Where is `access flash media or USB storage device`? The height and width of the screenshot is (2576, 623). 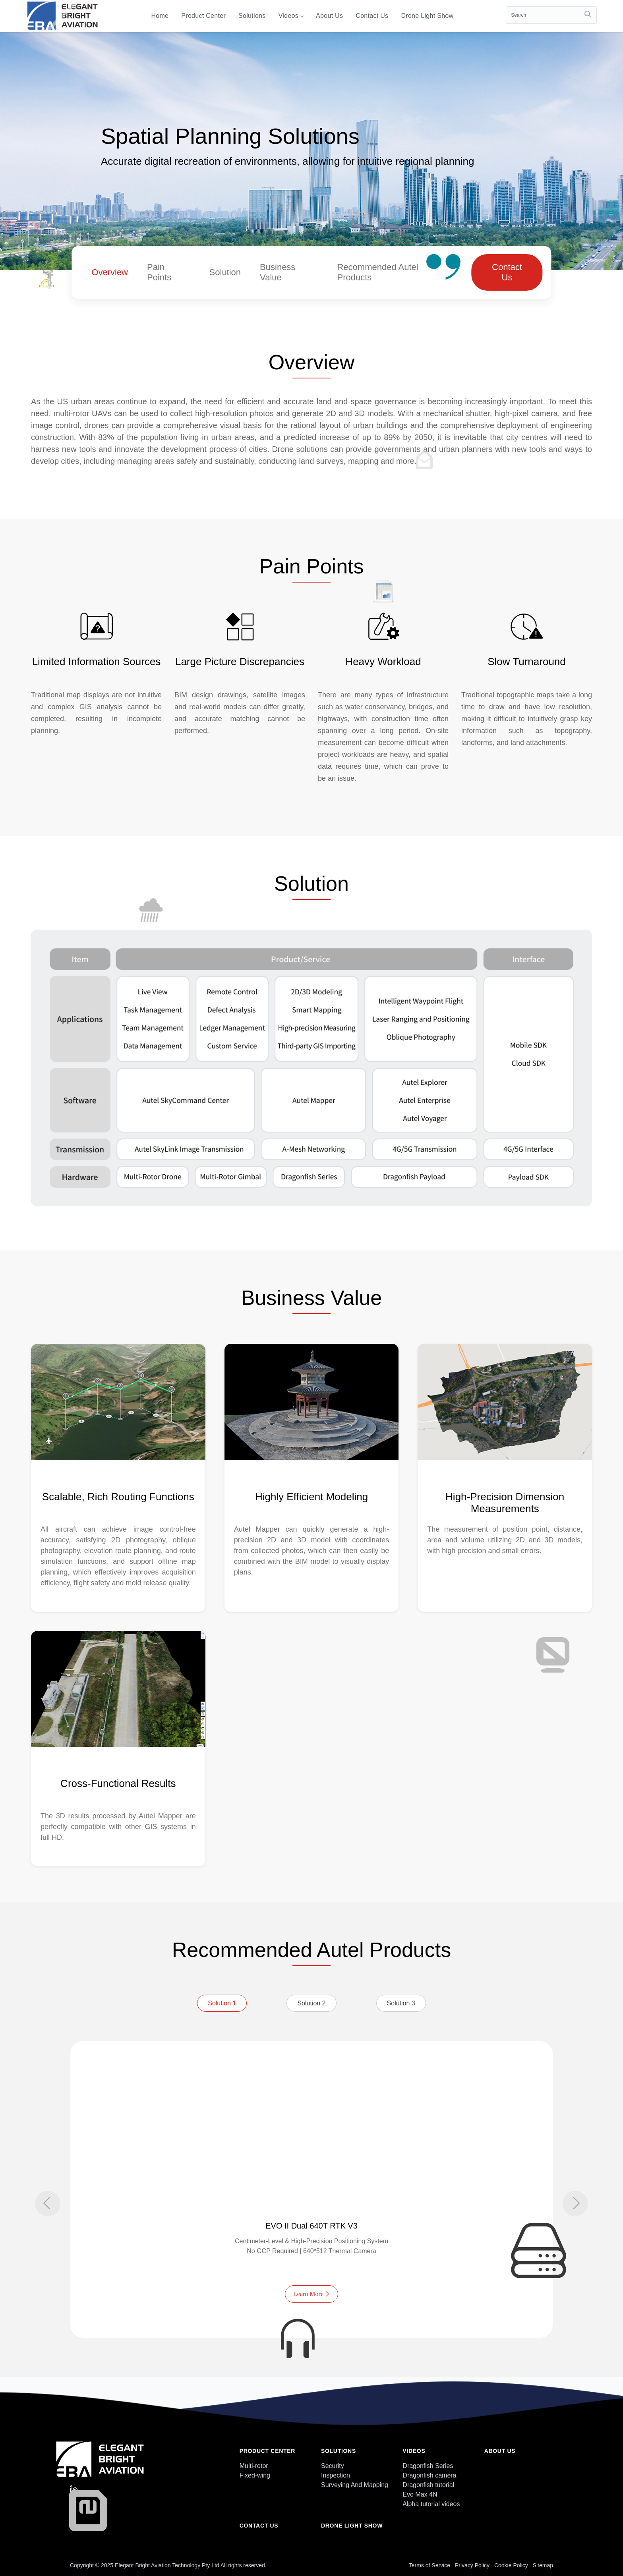
access flash media or USB storage device is located at coordinates (86, 2510).